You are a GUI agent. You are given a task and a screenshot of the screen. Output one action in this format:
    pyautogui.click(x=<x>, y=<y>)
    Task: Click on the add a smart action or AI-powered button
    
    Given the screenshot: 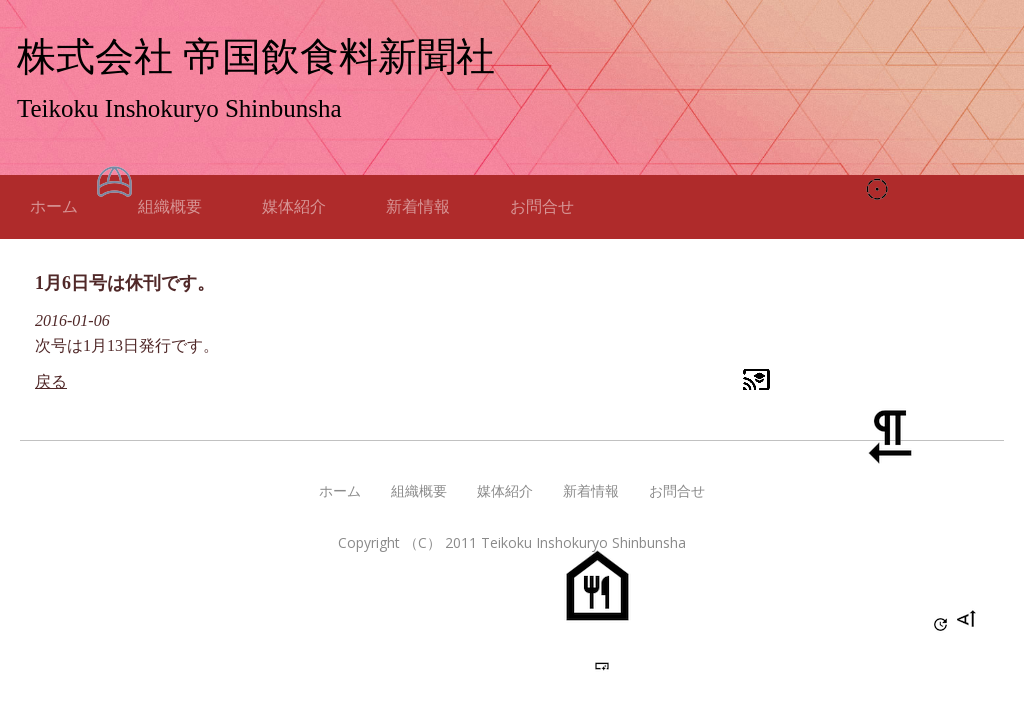 What is the action you would take?
    pyautogui.click(x=602, y=666)
    